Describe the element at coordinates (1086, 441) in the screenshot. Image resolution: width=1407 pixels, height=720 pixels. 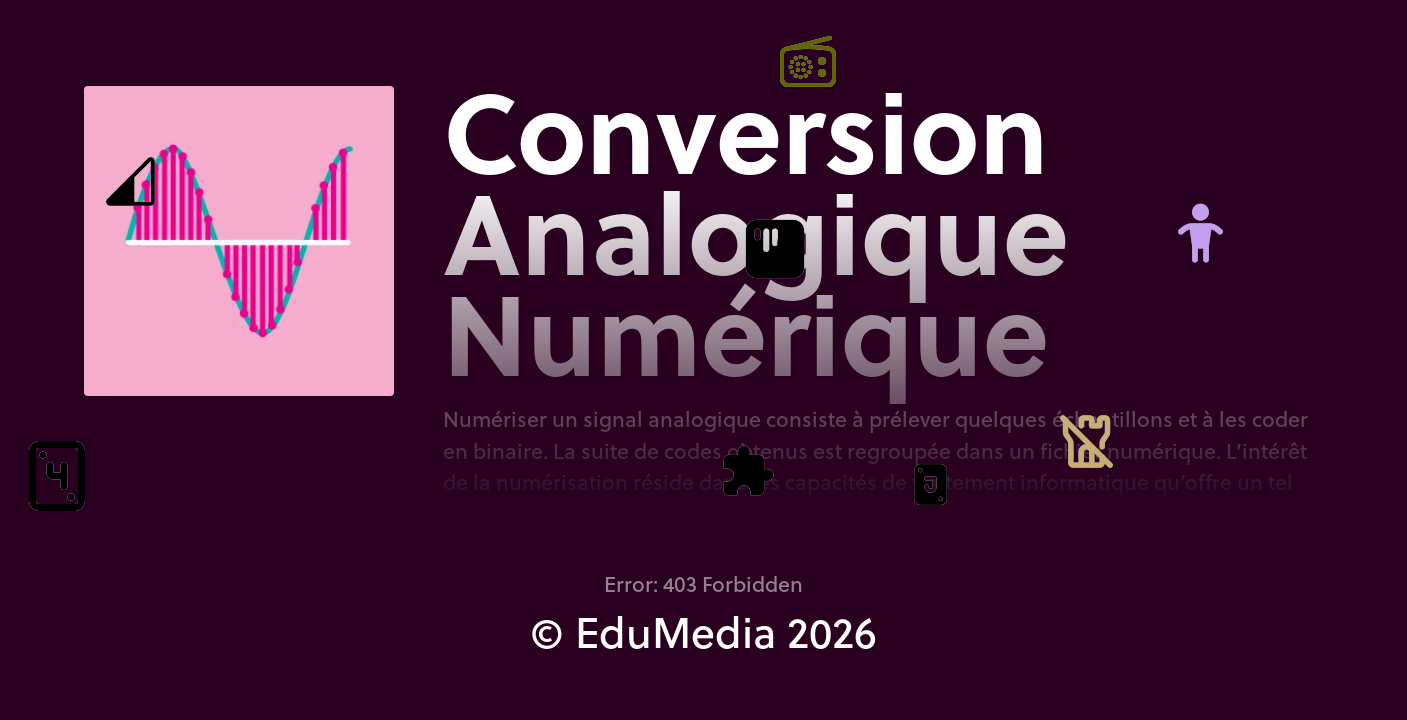
I see `indicates tower or signal is offline` at that location.